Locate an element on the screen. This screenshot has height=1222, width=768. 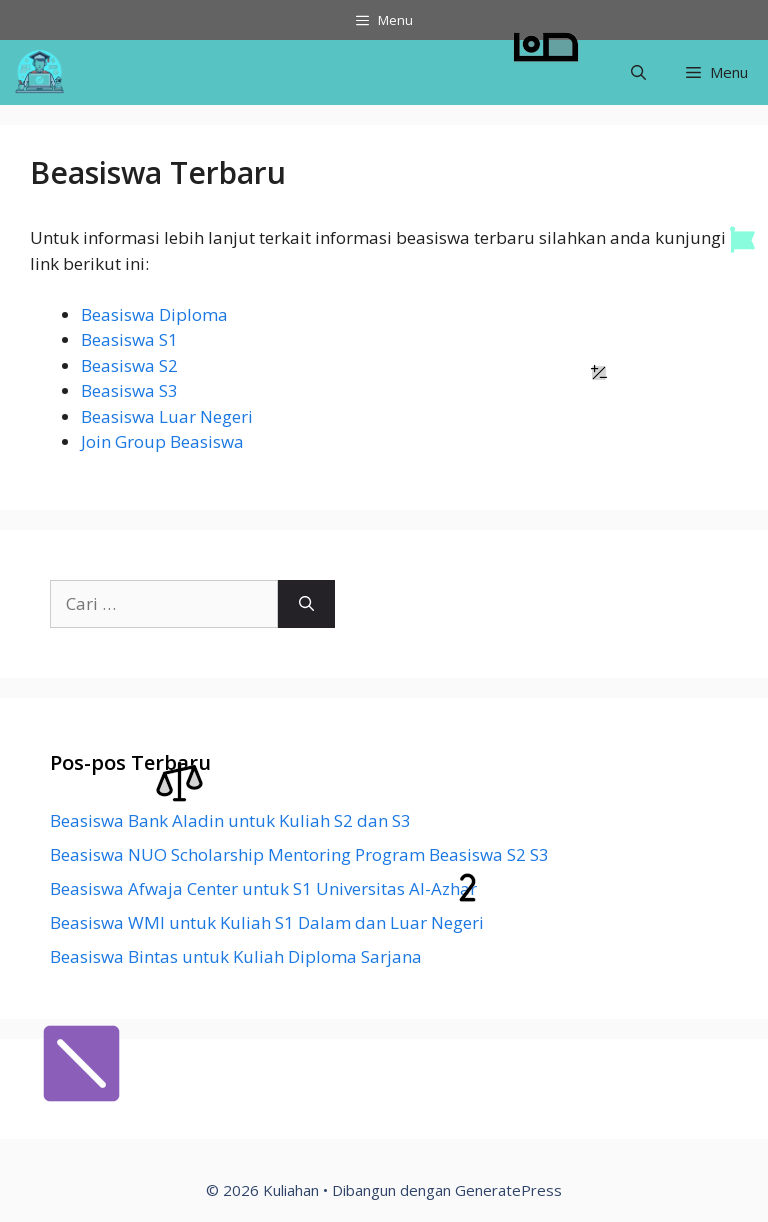
Font Awesome brand logo is located at coordinates (742, 239).